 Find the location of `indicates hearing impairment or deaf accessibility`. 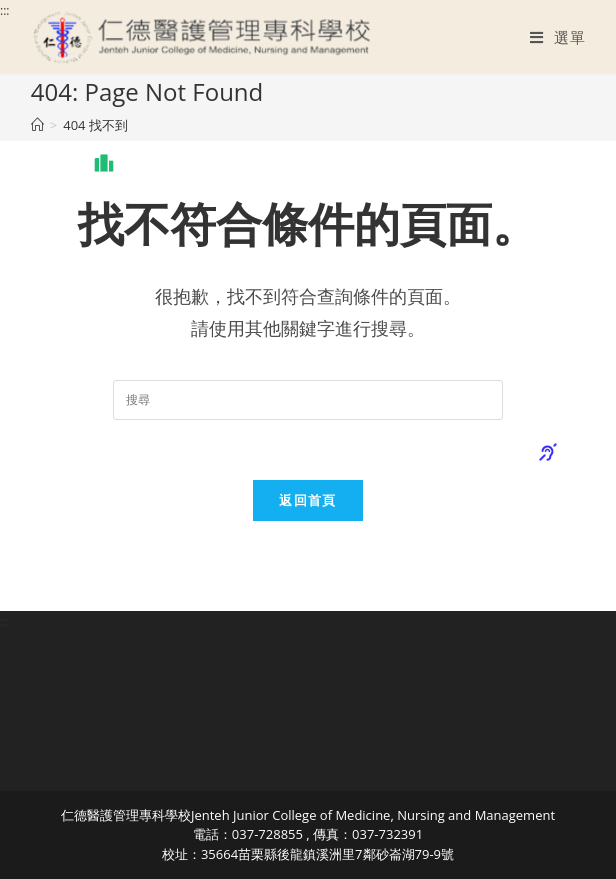

indicates hearing impairment or deaf accessibility is located at coordinates (548, 452).